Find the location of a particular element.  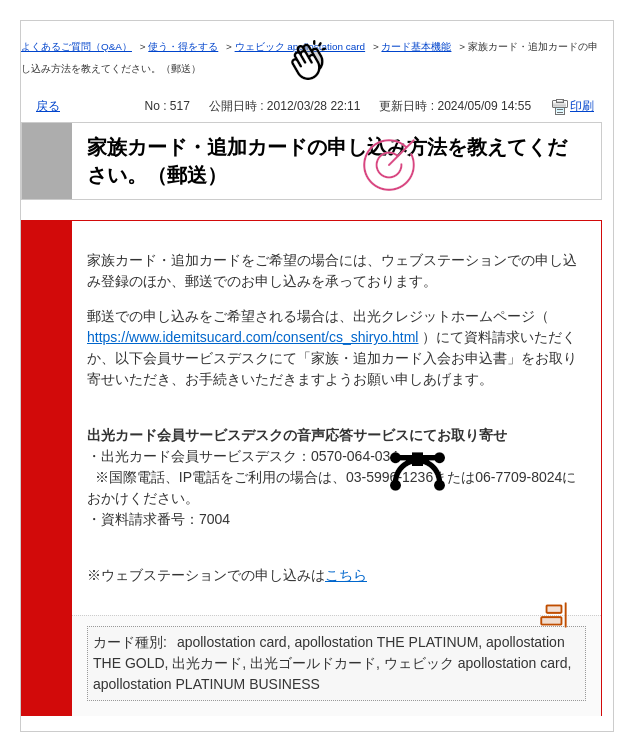

set a goal or target is located at coordinates (389, 165).